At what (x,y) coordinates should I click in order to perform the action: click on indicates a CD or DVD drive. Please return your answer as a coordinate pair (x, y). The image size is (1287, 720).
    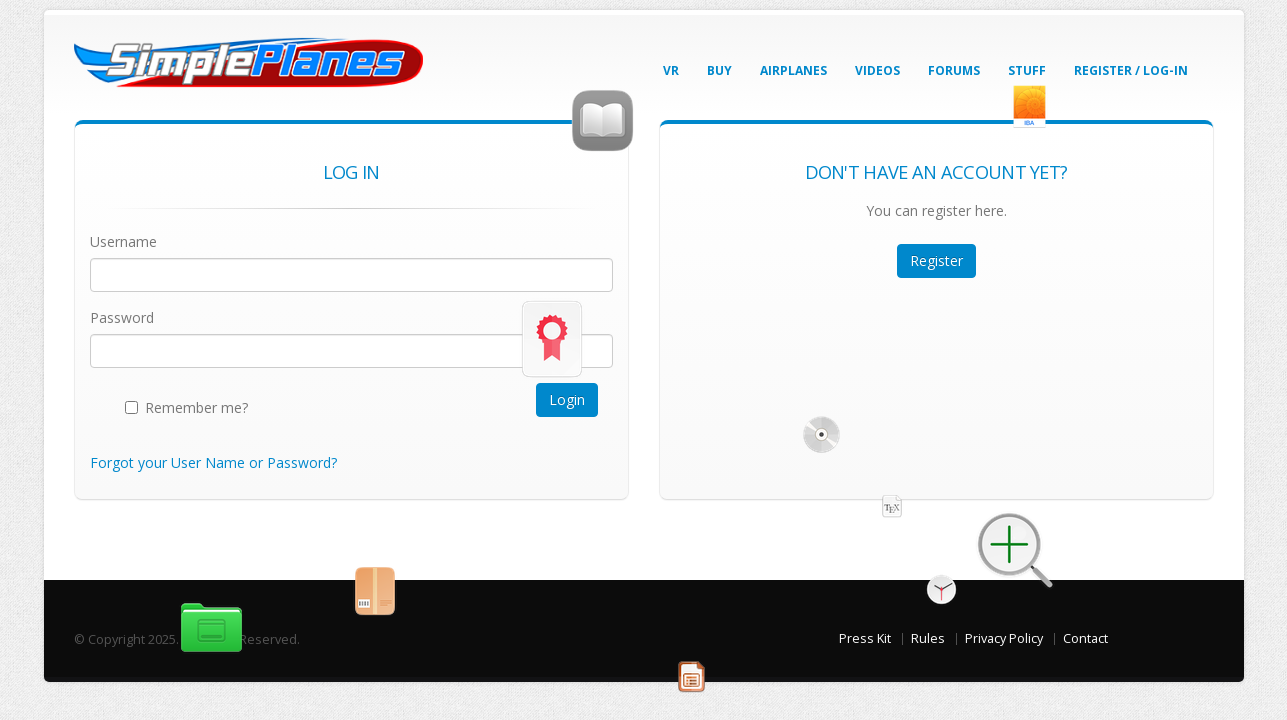
    Looking at the image, I should click on (821, 434).